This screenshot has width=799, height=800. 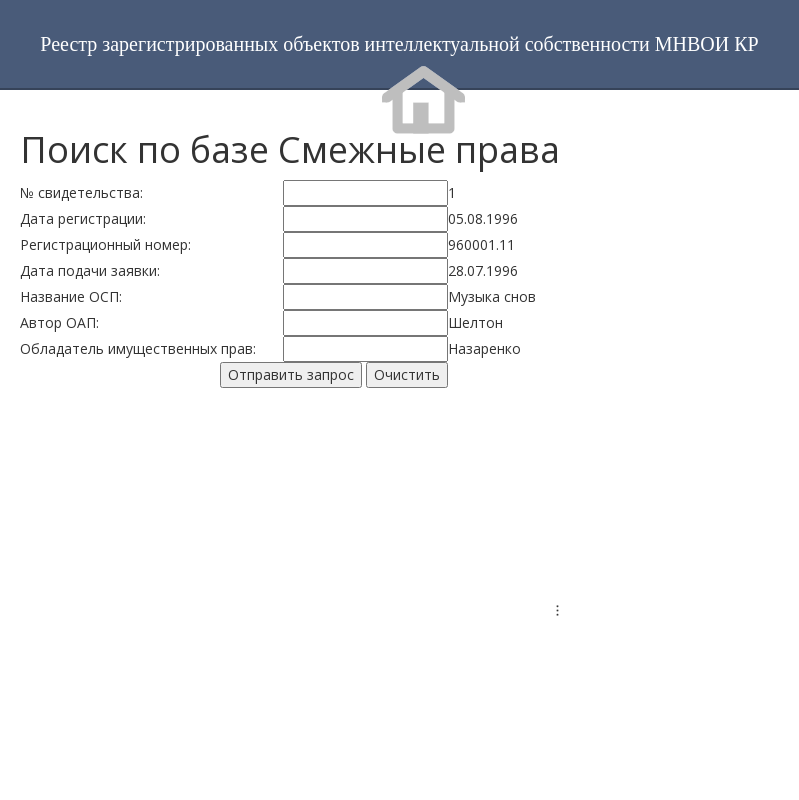 What do you see at coordinates (423, 102) in the screenshot?
I see `navigate to home screen` at bounding box center [423, 102].